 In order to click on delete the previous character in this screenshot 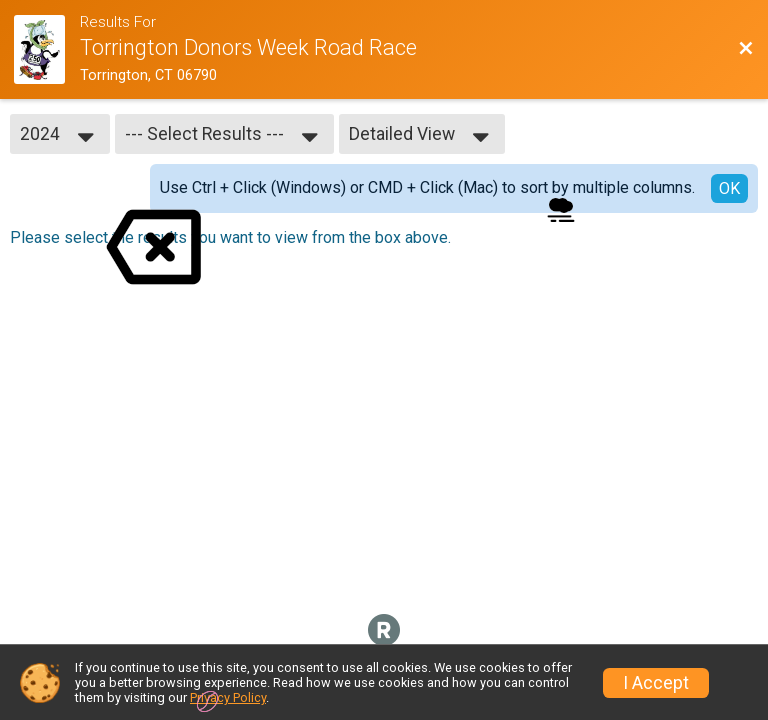, I will do `click(157, 247)`.